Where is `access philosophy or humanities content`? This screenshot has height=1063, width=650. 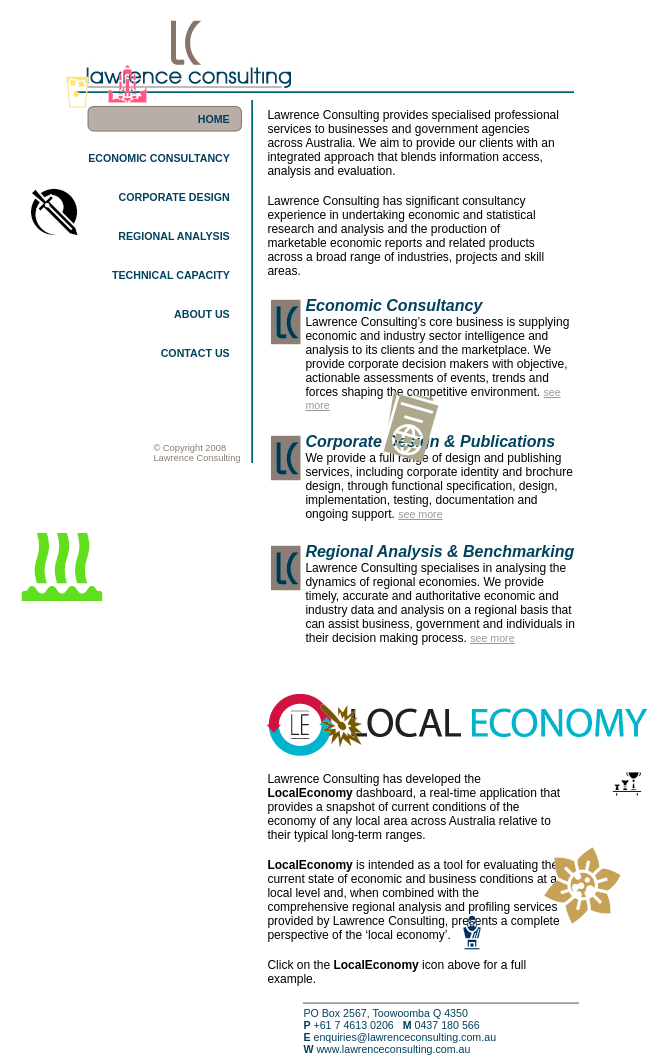 access philosophy or humanities content is located at coordinates (472, 932).